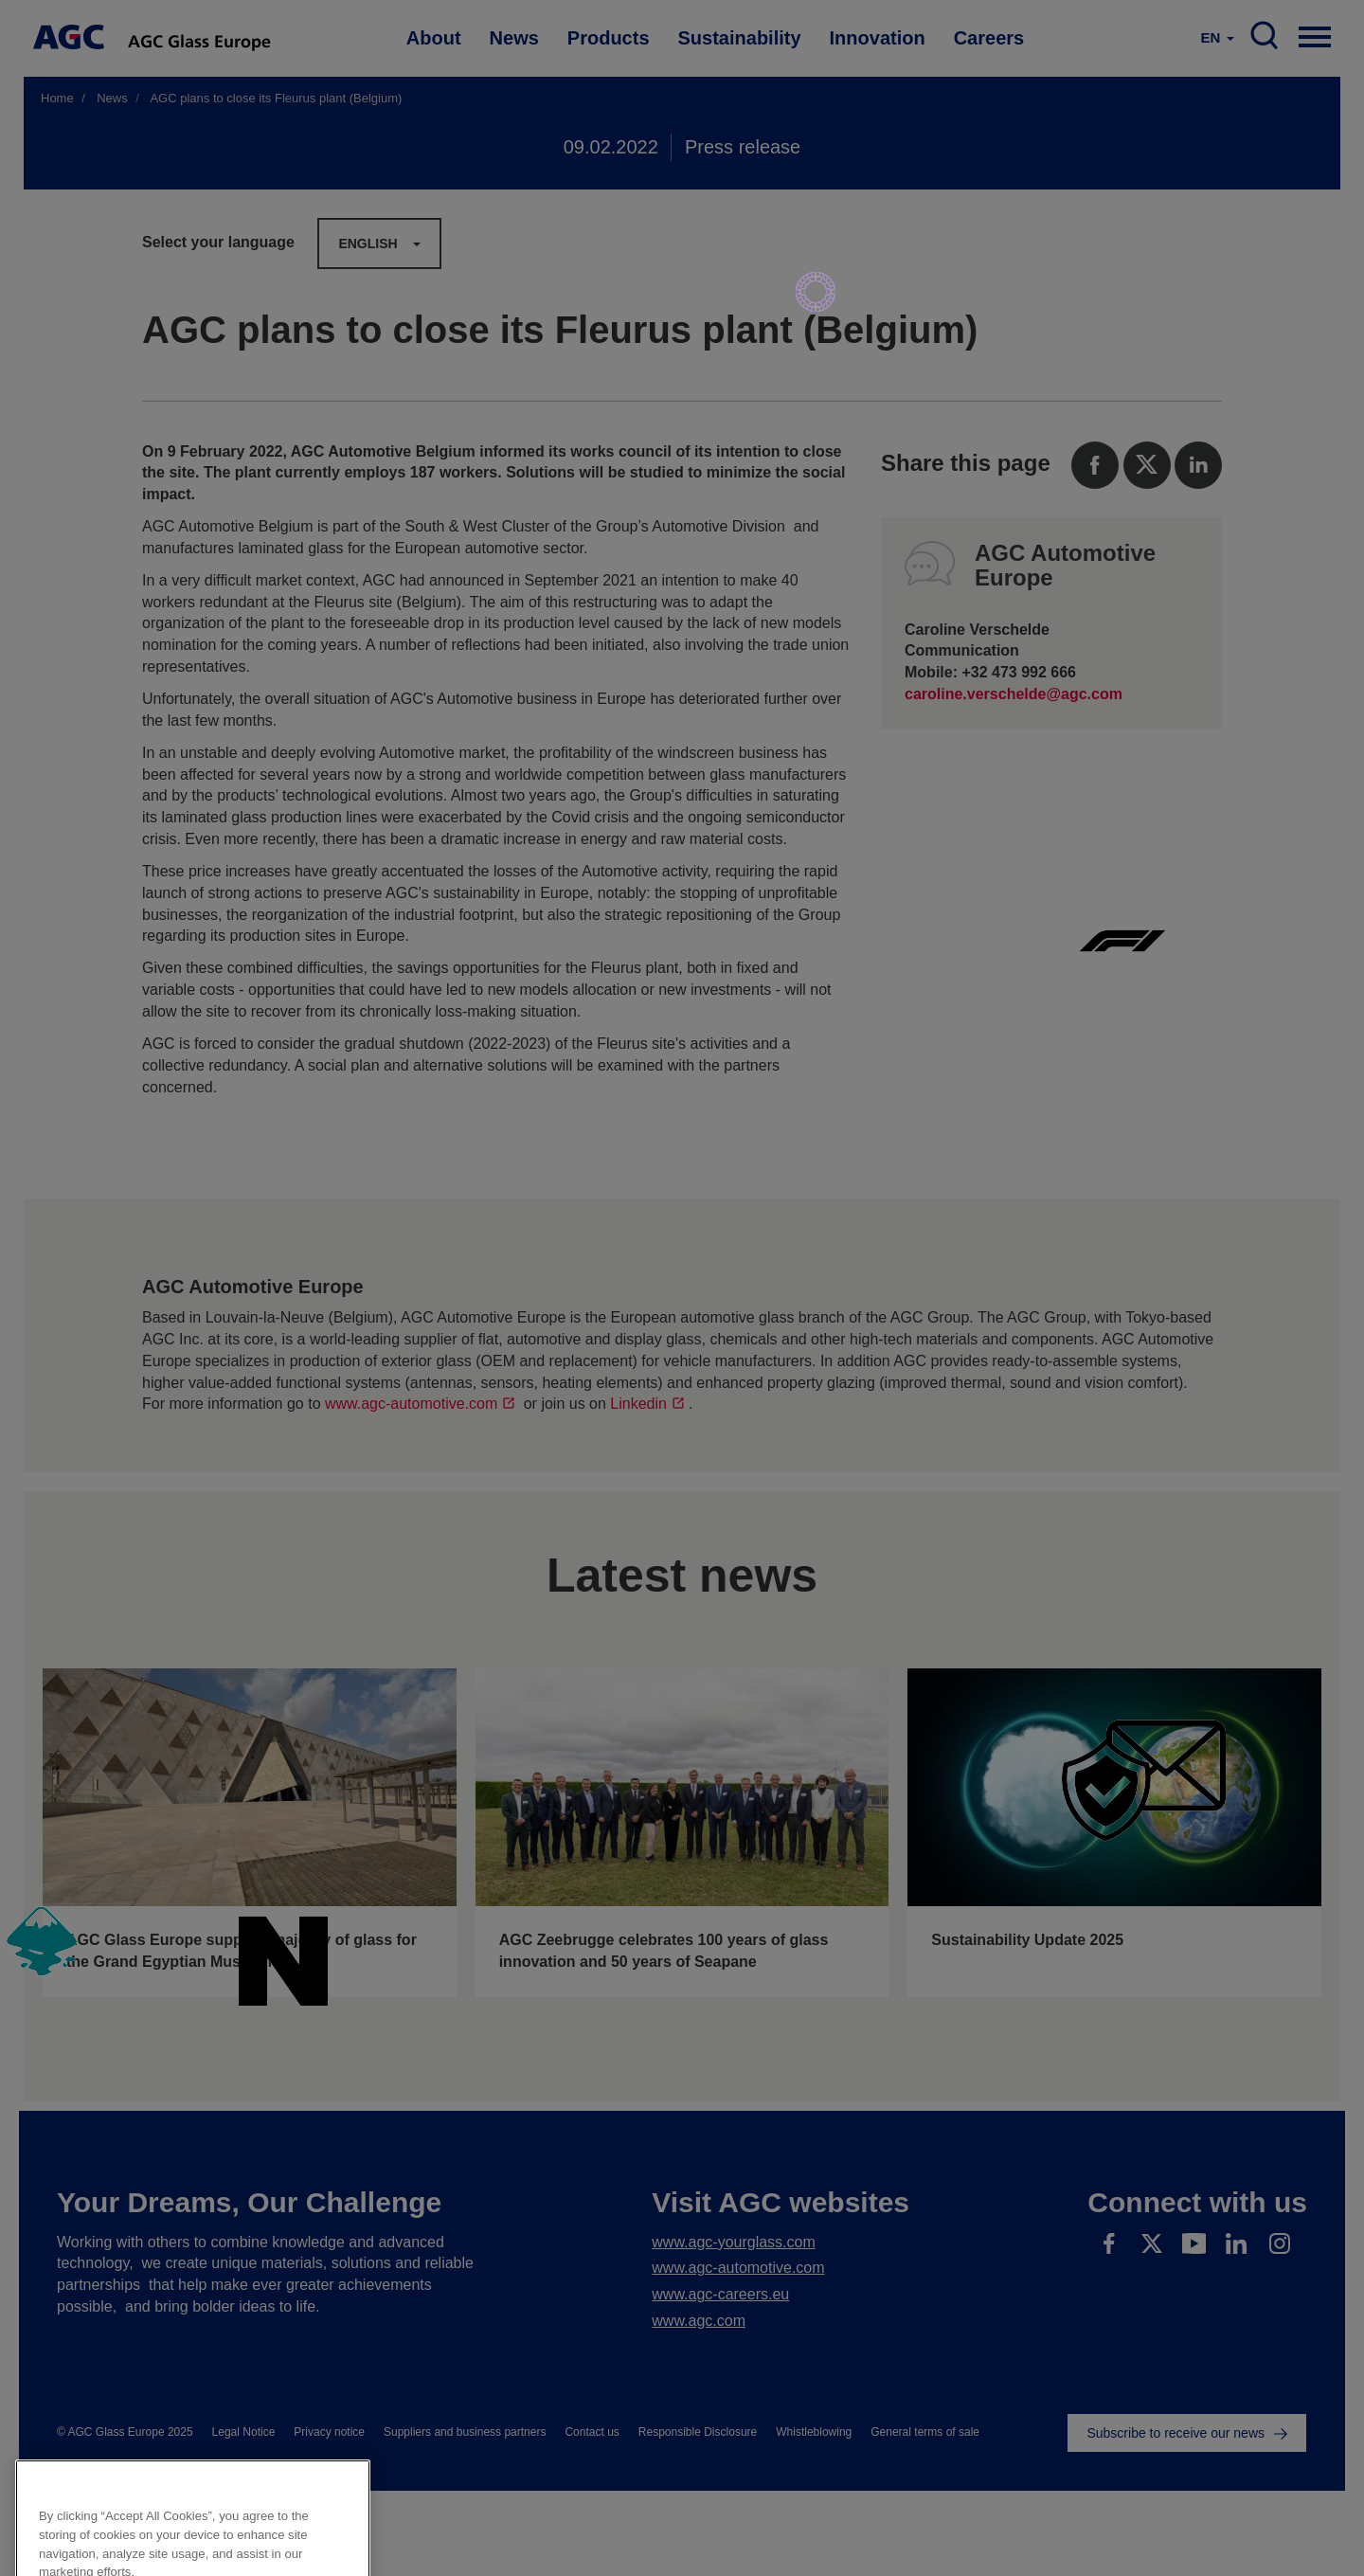 The image size is (1364, 2576). I want to click on open the VSCO photo editing app, so click(816, 292).